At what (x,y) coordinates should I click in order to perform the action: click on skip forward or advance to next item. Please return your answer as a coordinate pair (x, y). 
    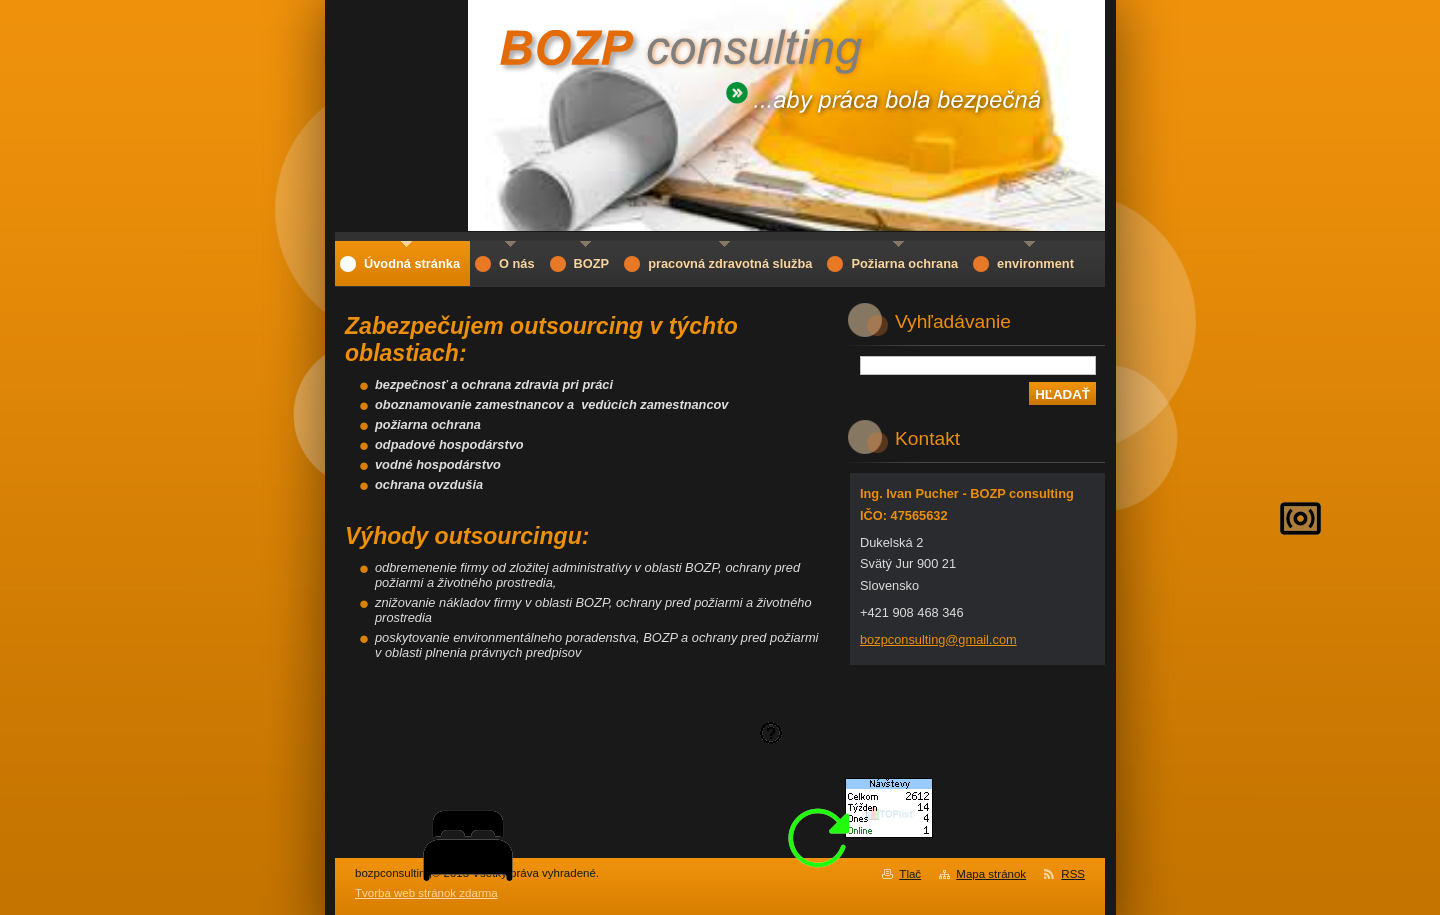
    Looking at the image, I should click on (737, 93).